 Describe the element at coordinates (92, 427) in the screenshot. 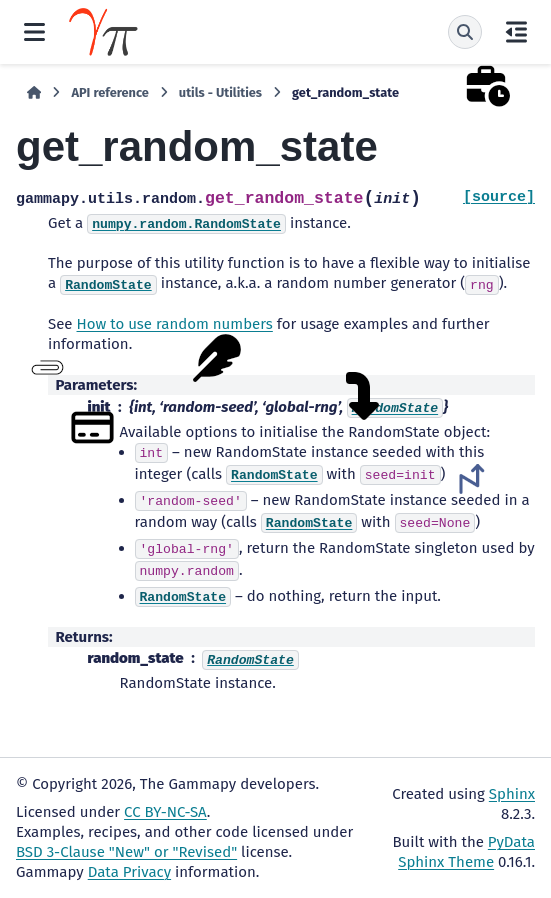

I see `manage payment methods` at that location.